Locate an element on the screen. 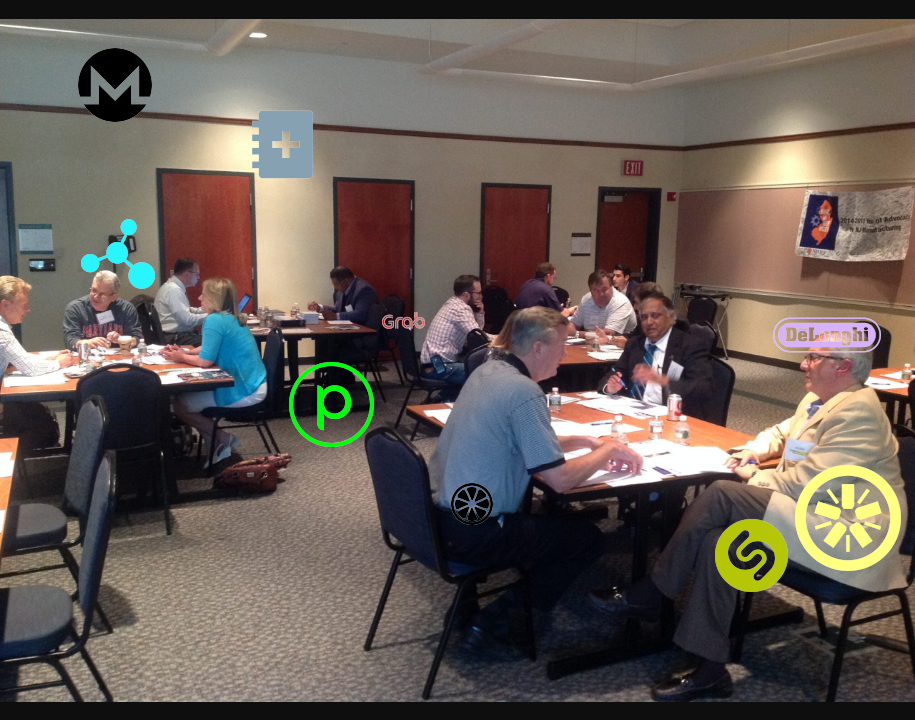 The image size is (915, 720). monero cryptocurrency logo is located at coordinates (115, 85).